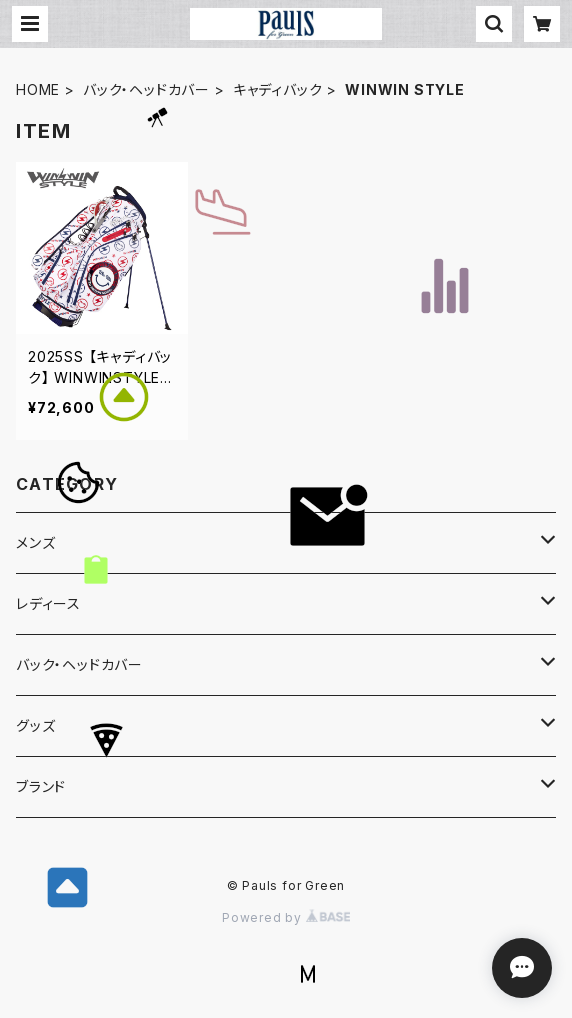 The width and height of the screenshot is (572, 1018). What do you see at coordinates (308, 974) in the screenshot?
I see `indicates a label or category starting with "M"` at bounding box center [308, 974].